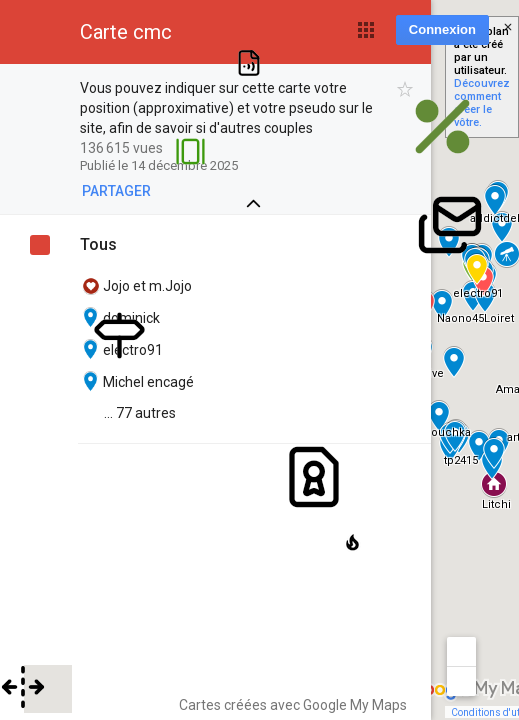 The width and height of the screenshot is (519, 720). What do you see at coordinates (314, 477) in the screenshot?
I see `view certified or verified document` at bounding box center [314, 477].